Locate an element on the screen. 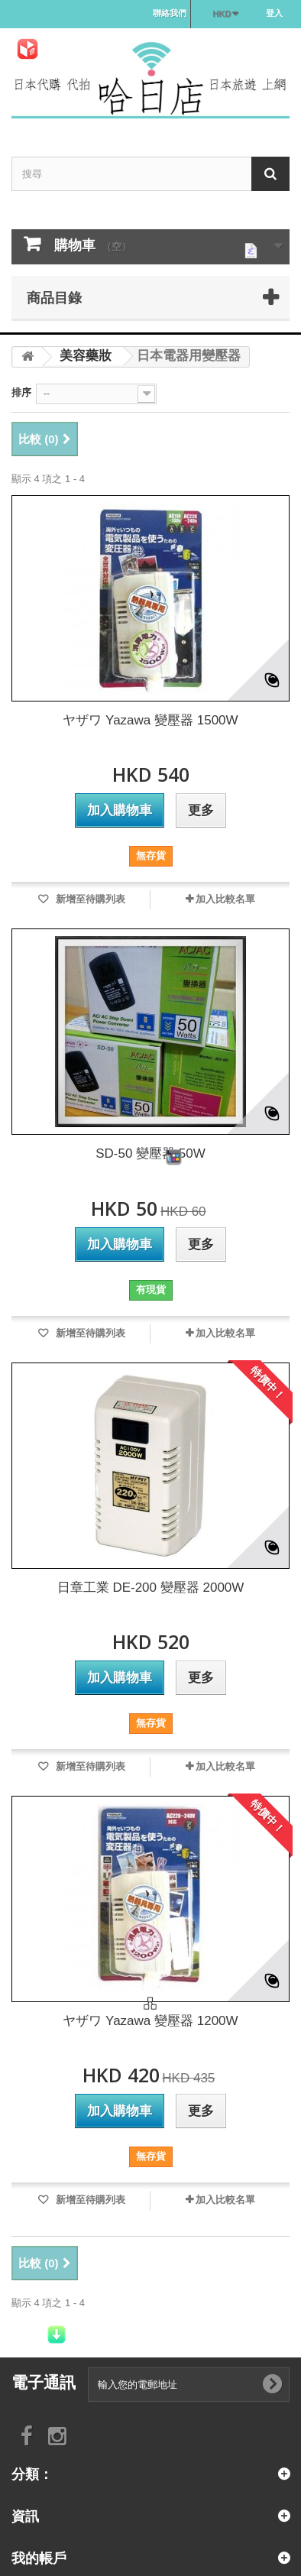  an emacs lisp source code file is located at coordinates (251, 251).